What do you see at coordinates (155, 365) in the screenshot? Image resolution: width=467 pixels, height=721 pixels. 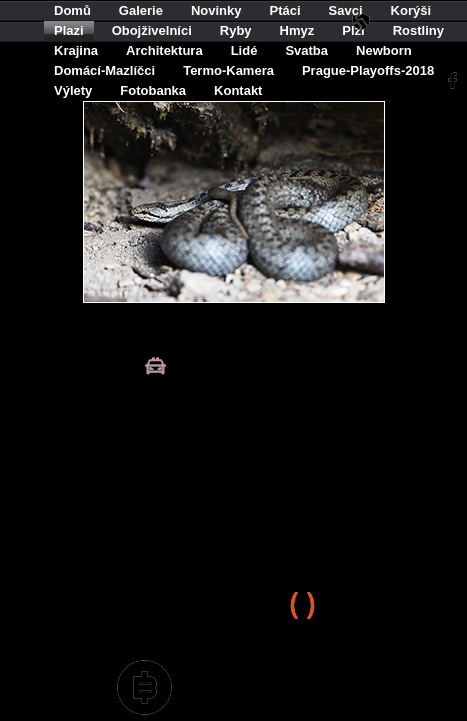 I see `locate nearby police stations` at bounding box center [155, 365].